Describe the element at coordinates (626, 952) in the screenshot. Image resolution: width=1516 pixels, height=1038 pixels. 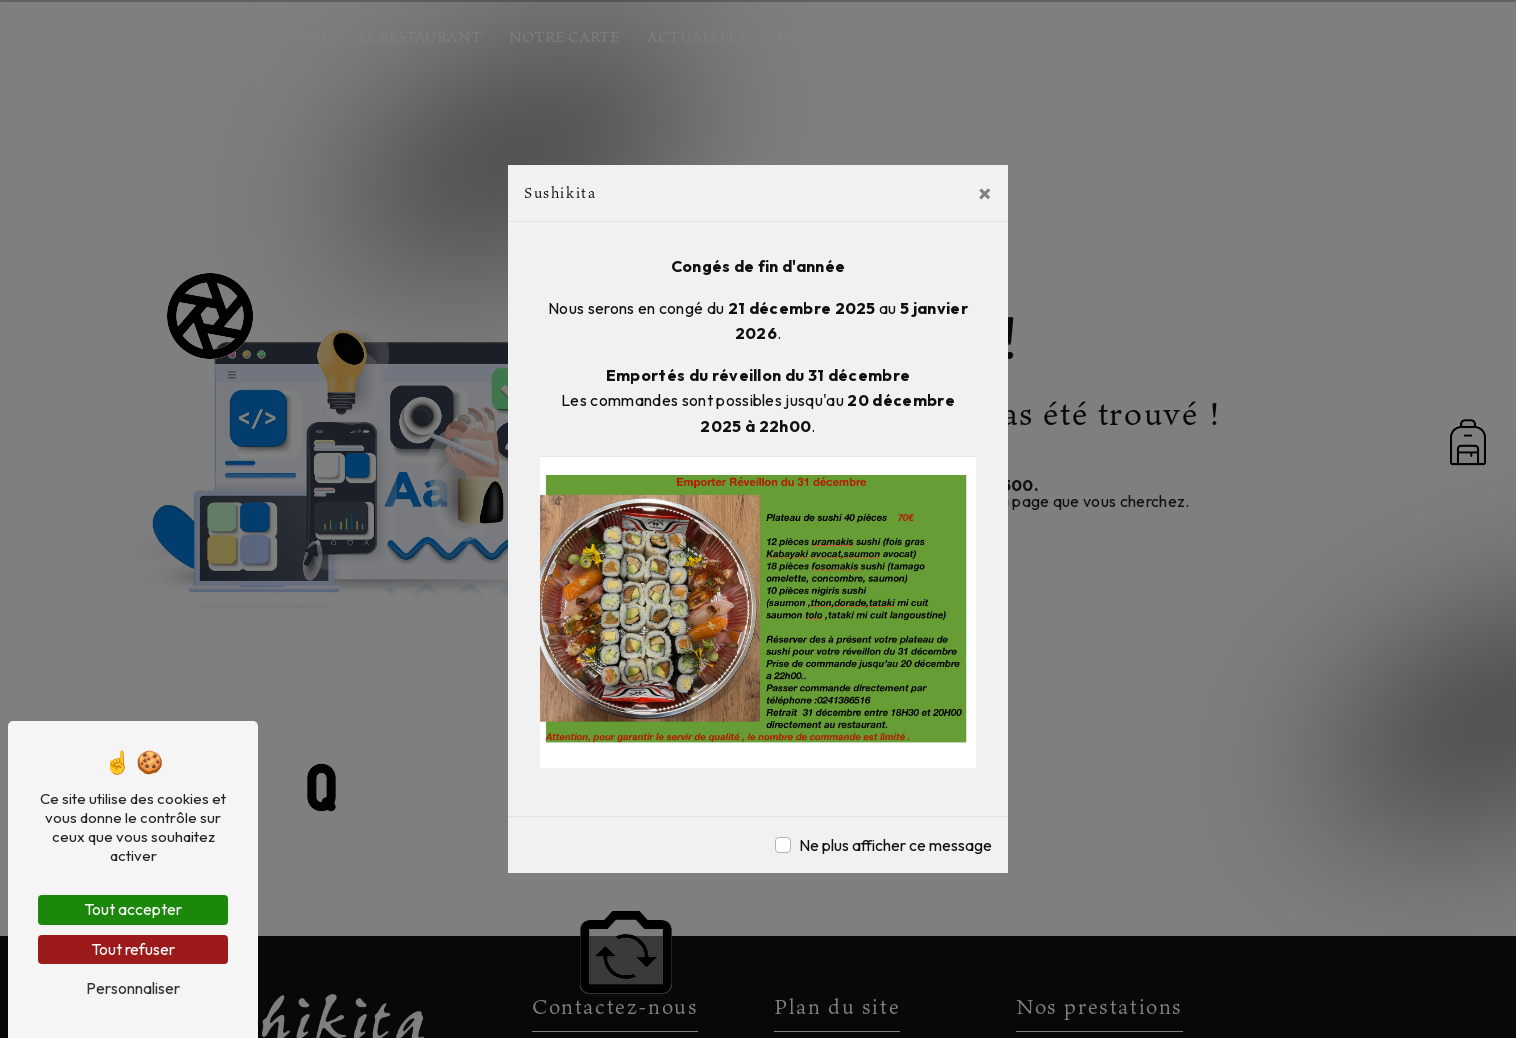
I see `switch between front and rear camera` at that location.